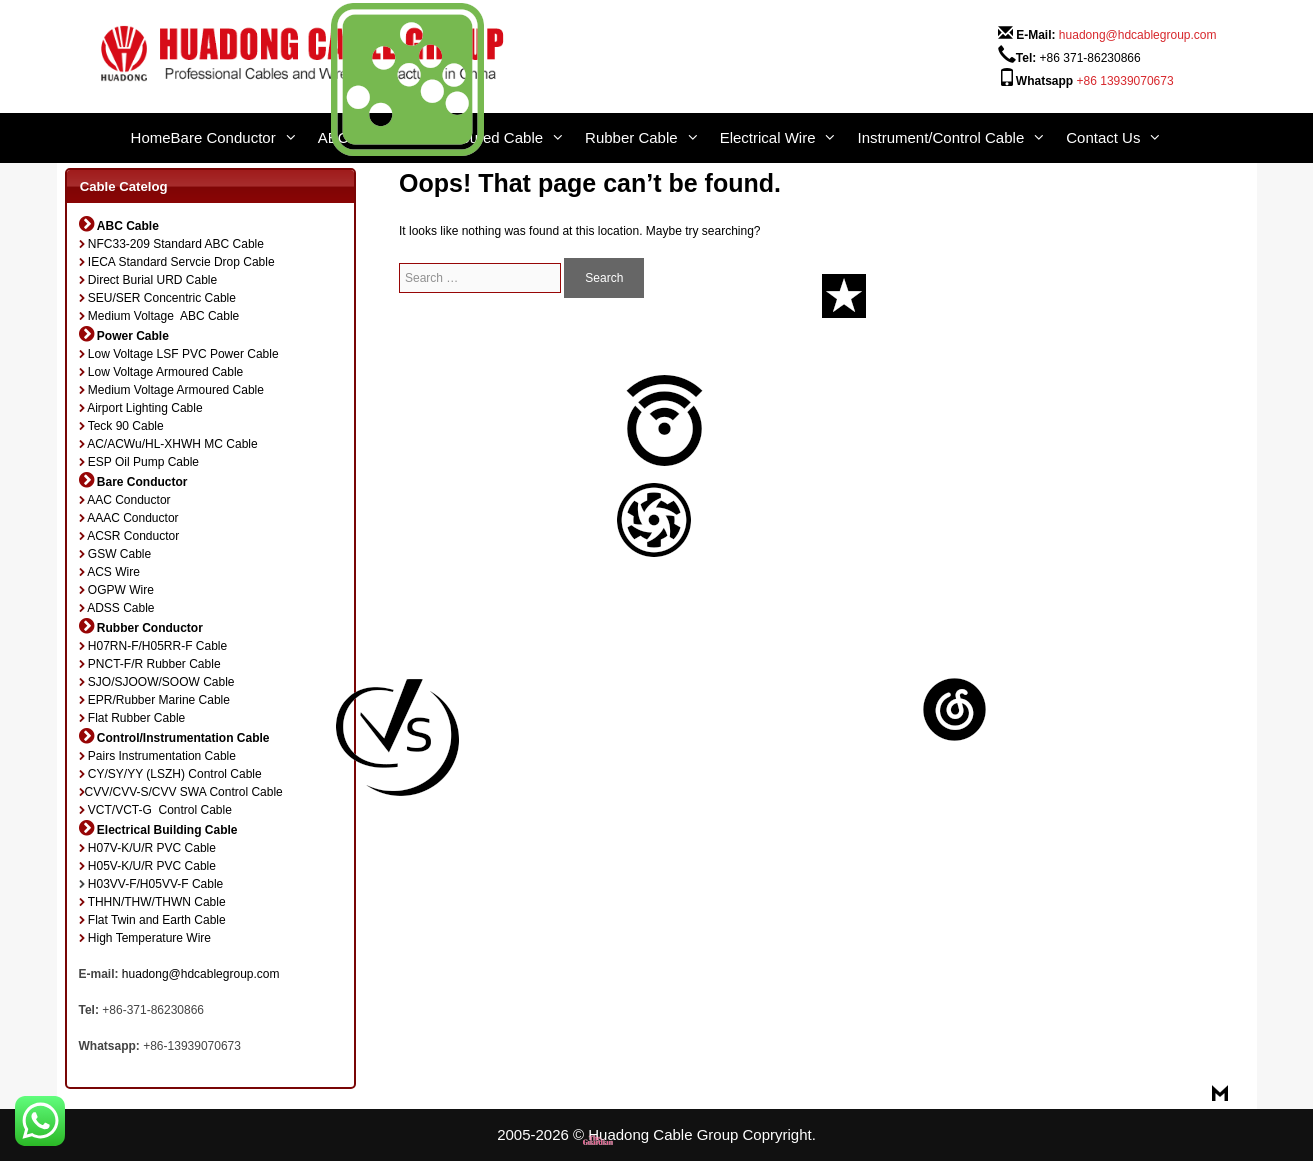 This screenshot has height=1161, width=1313. I want to click on Monster Energy brand logo, so click(1220, 1093).